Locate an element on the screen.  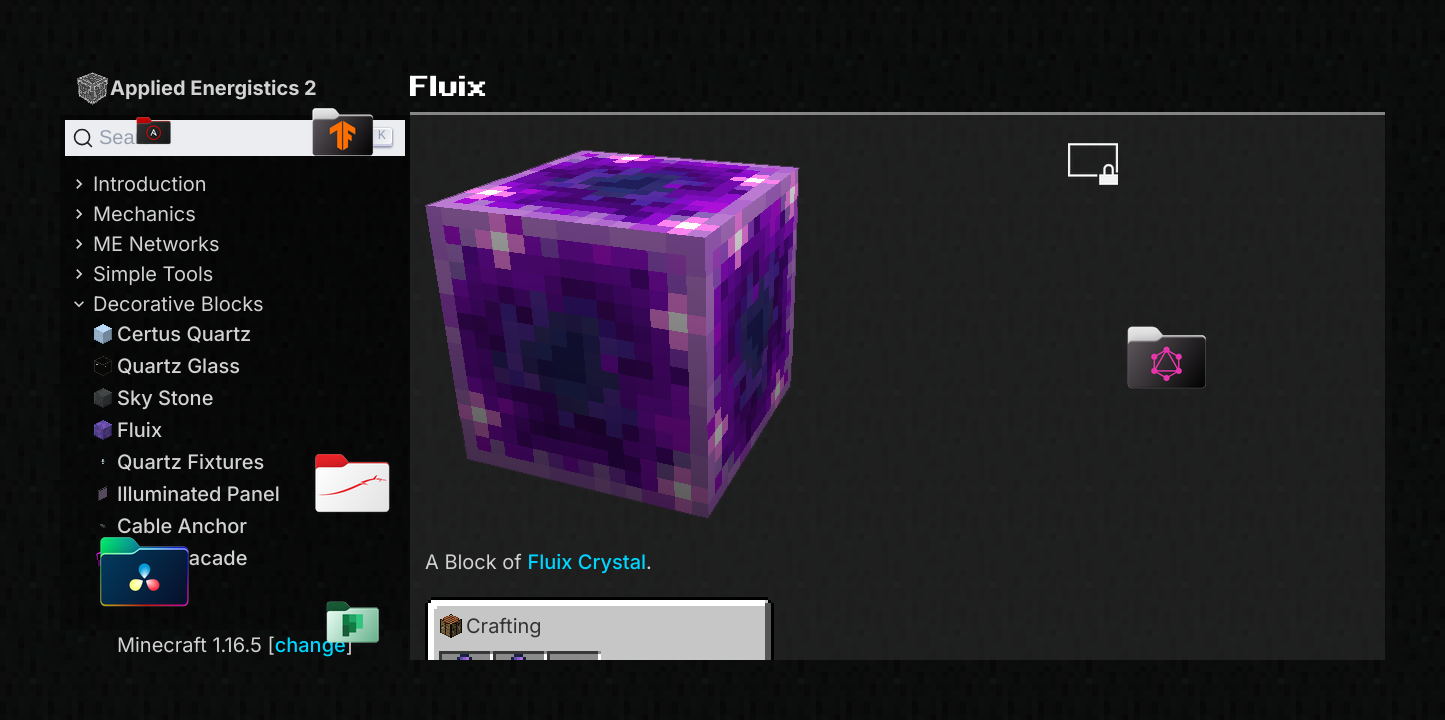
folder containing ansible automation files is located at coordinates (153, 131).